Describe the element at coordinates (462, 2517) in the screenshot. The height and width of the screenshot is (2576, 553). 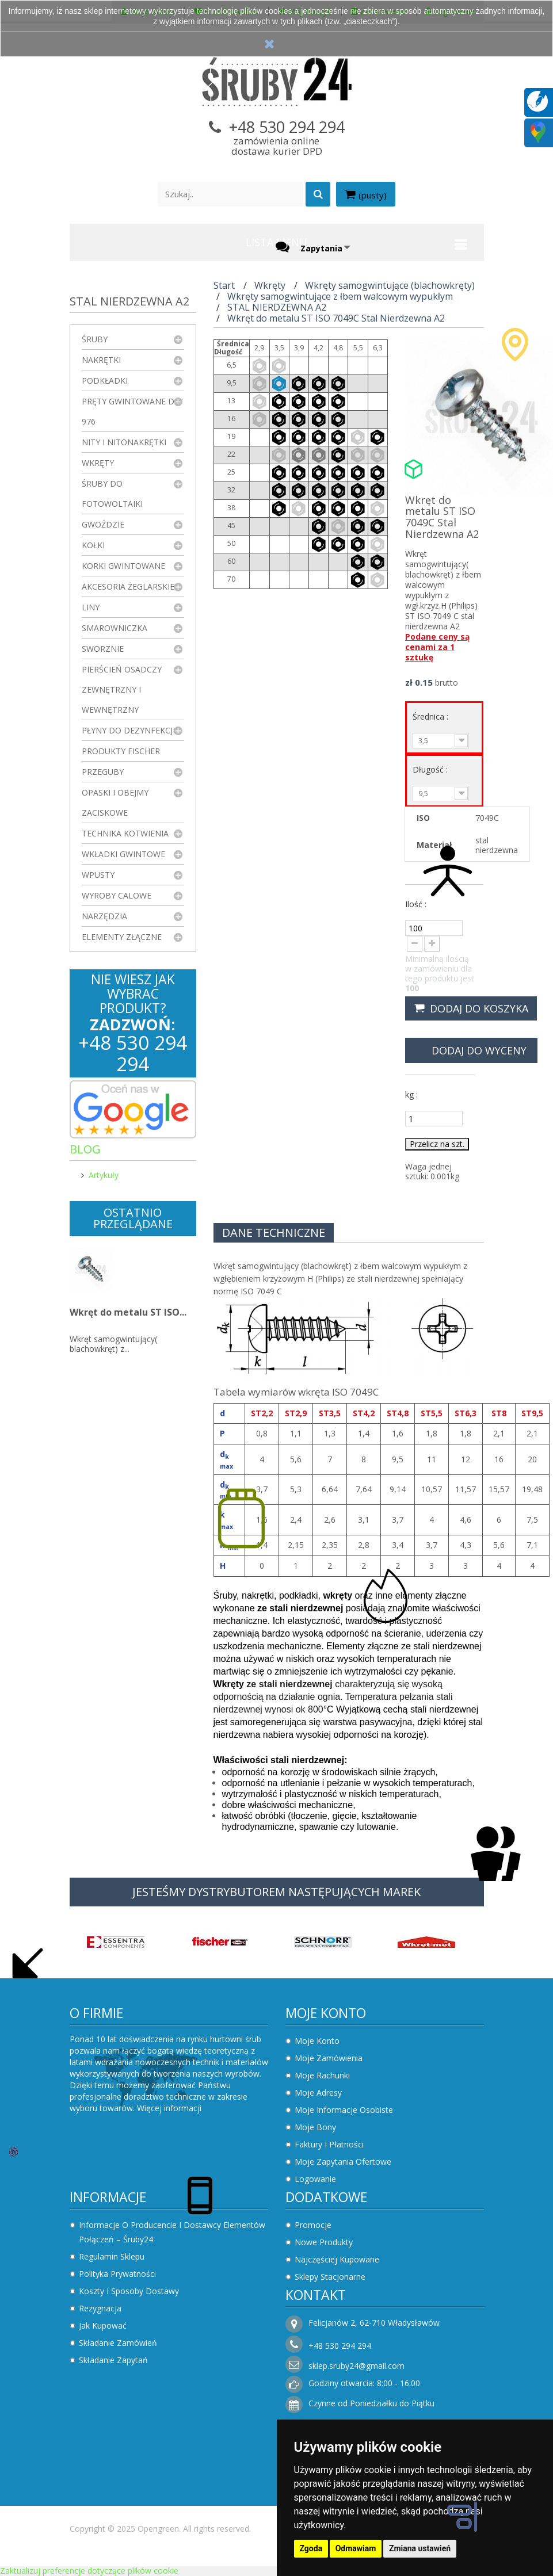
I see `align items to the bottom edge` at that location.